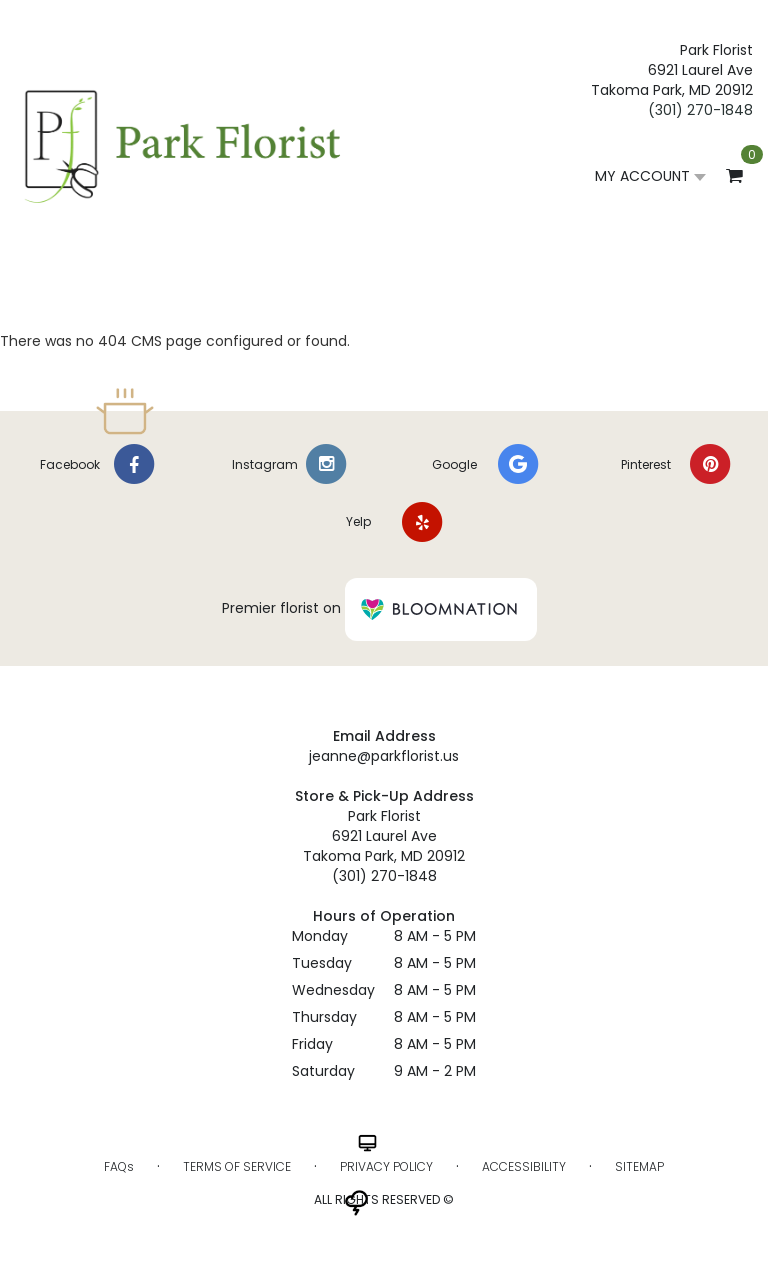 This screenshot has width=768, height=1283. I want to click on indicates thunderstorm or severe weather conditions, so click(356, 1202).